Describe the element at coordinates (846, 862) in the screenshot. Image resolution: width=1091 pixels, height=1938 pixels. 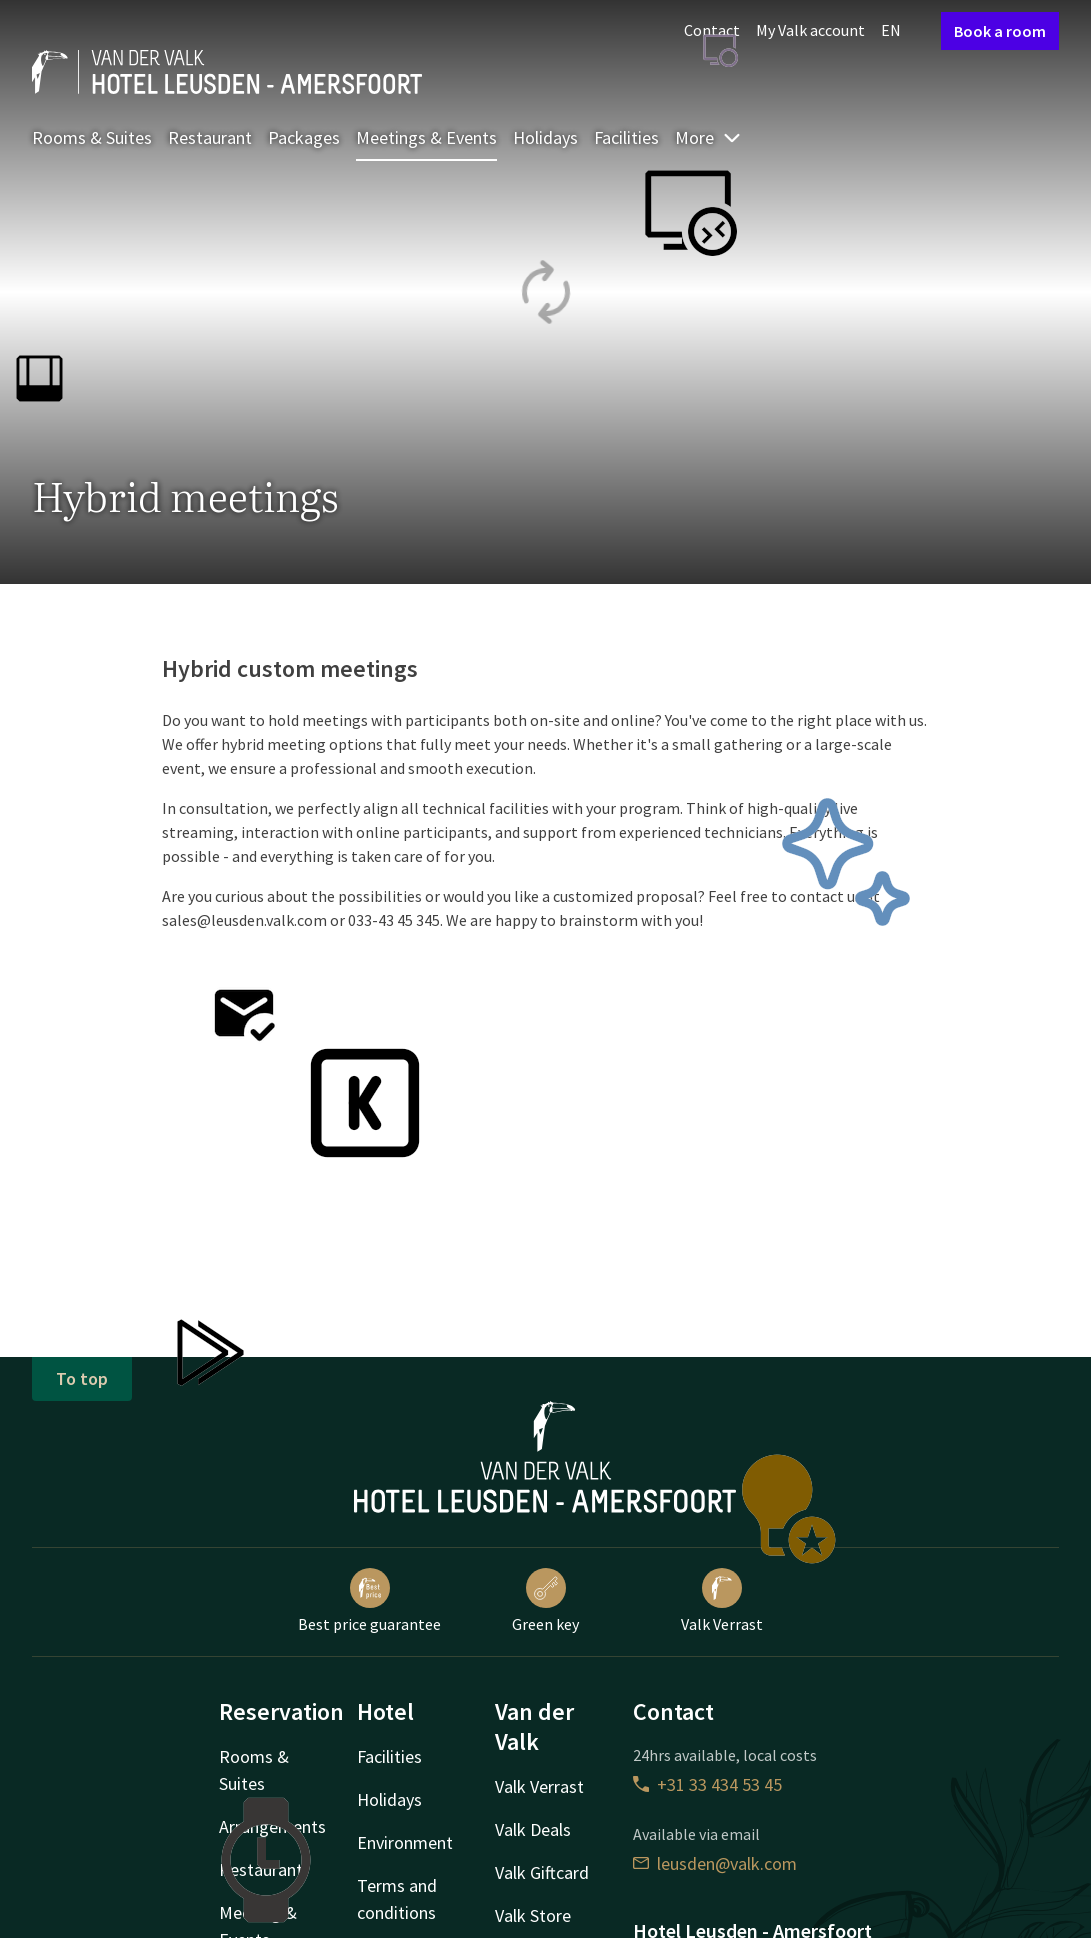
I see `indicates AI-generated or enhanced content` at that location.